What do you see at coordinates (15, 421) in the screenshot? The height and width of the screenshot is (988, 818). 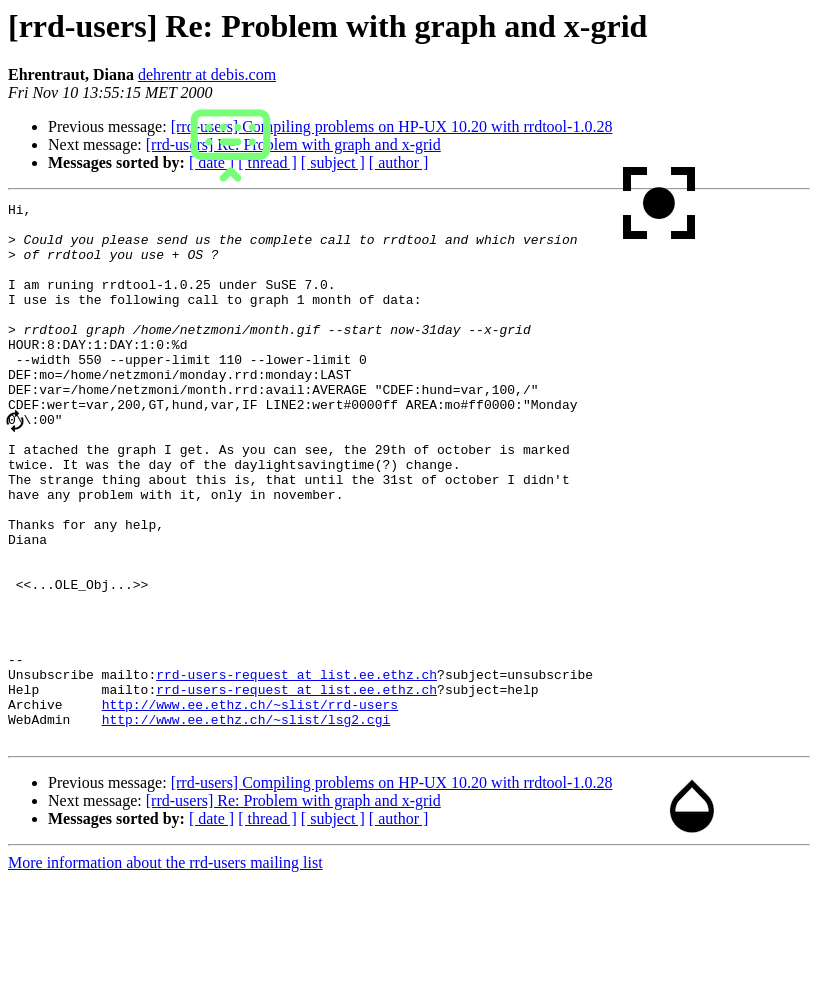 I see `refresh or reload content` at bounding box center [15, 421].